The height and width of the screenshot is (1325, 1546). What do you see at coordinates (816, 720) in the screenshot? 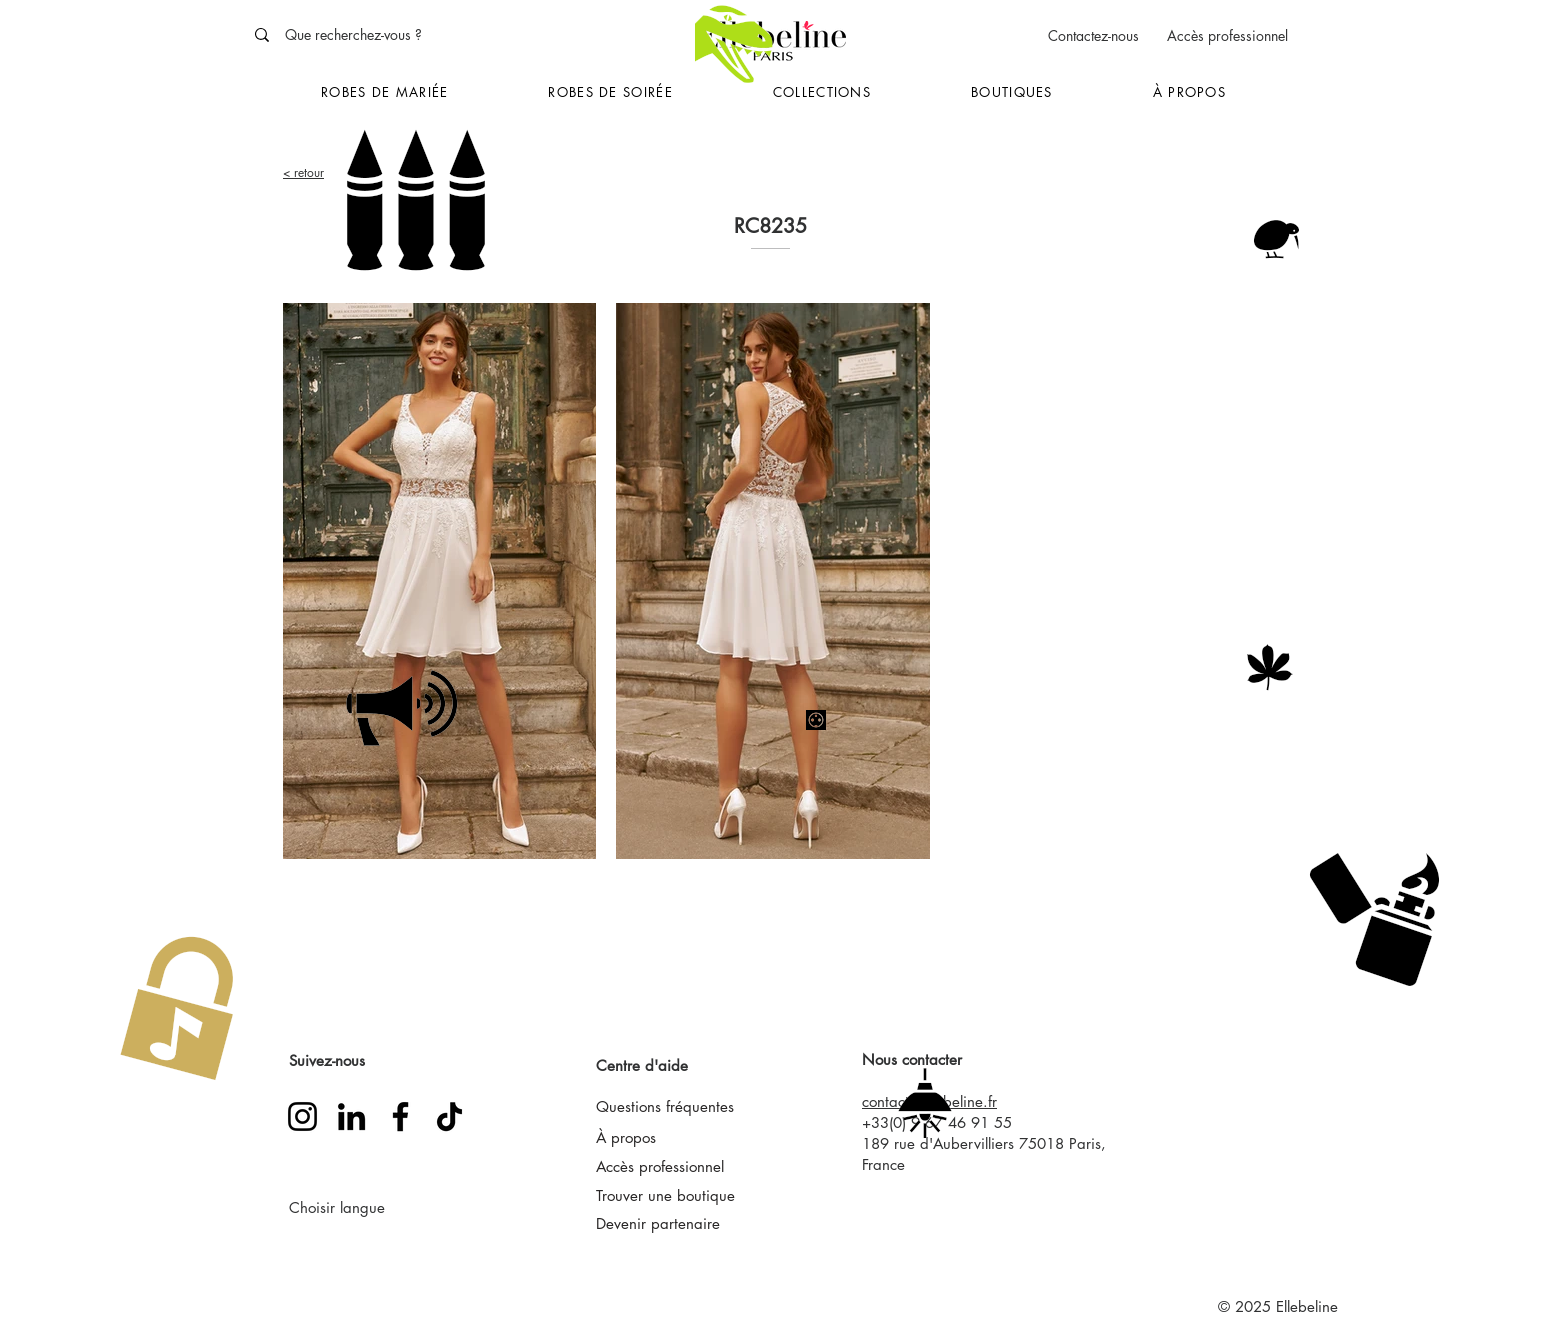
I see `indicates electrical outlet or power source location` at bounding box center [816, 720].